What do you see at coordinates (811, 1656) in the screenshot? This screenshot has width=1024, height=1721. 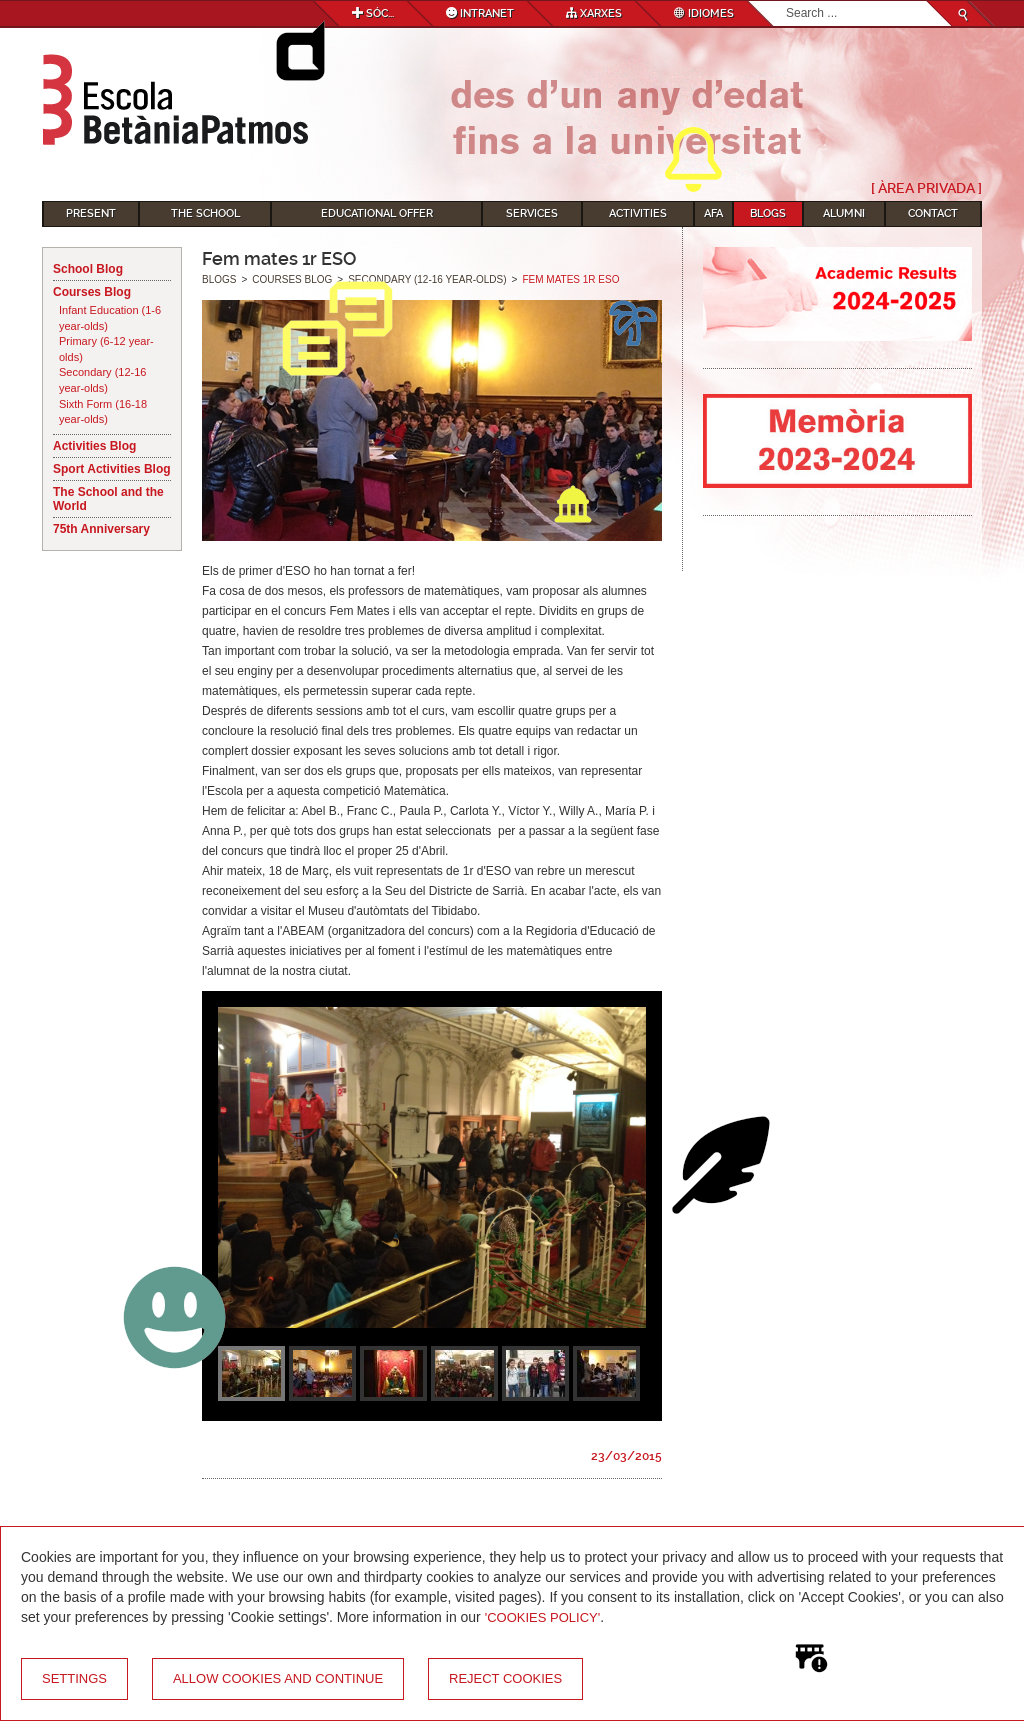 I see `bridge alert or infrastructure warning` at bounding box center [811, 1656].